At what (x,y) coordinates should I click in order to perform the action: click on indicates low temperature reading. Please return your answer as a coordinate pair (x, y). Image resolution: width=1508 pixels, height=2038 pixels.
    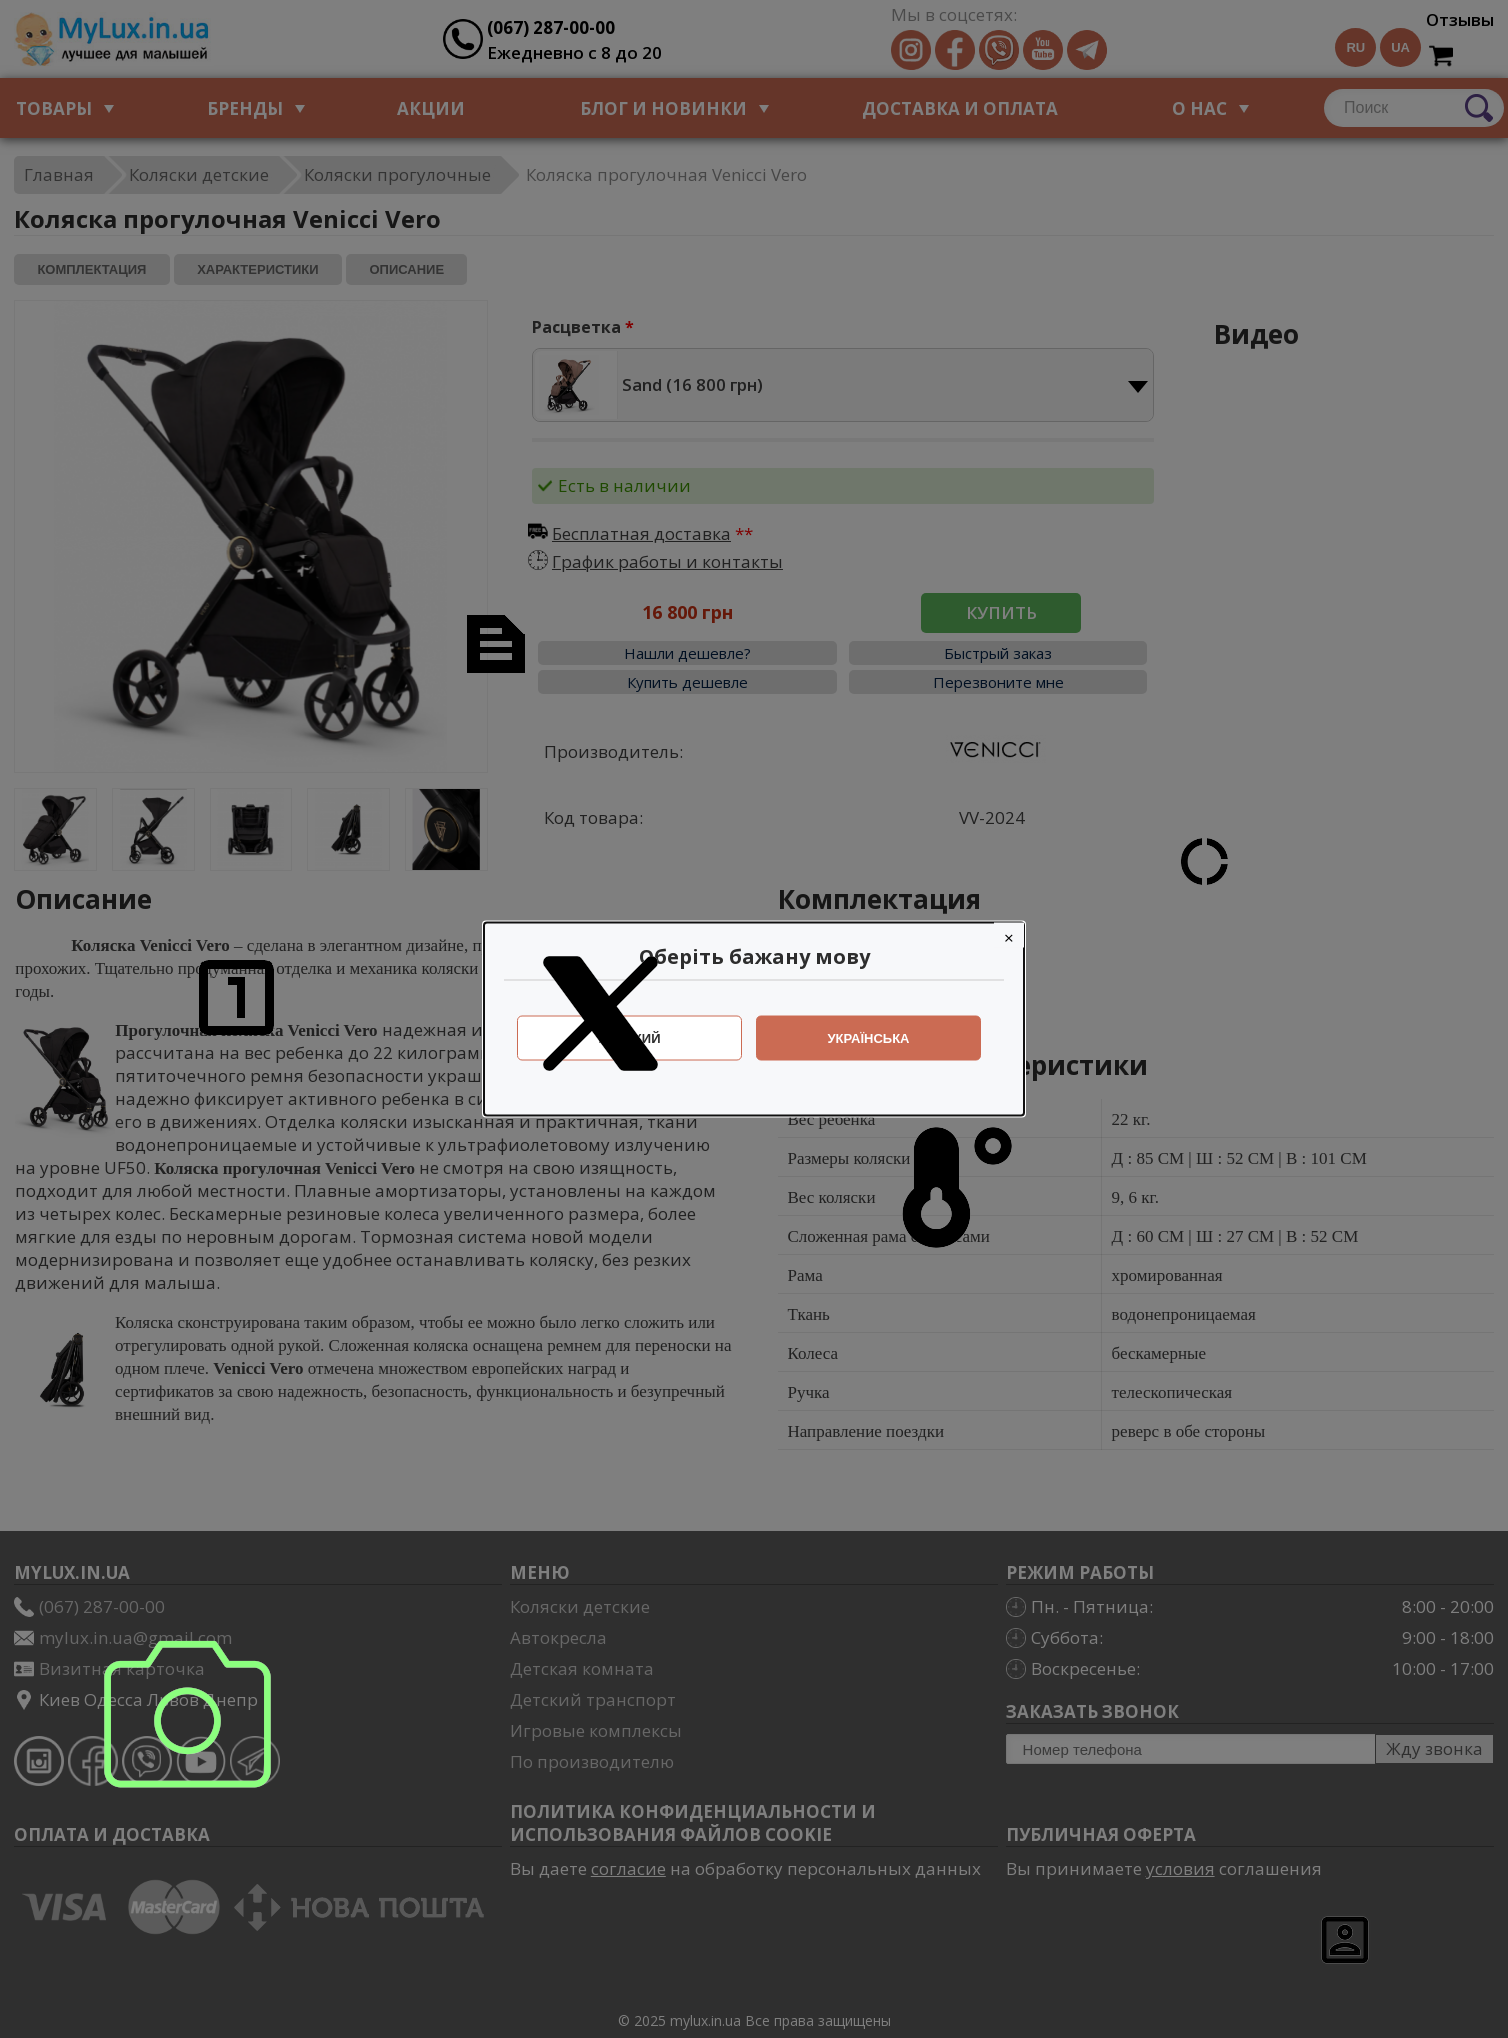
    Looking at the image, I should click on (951, 1187).